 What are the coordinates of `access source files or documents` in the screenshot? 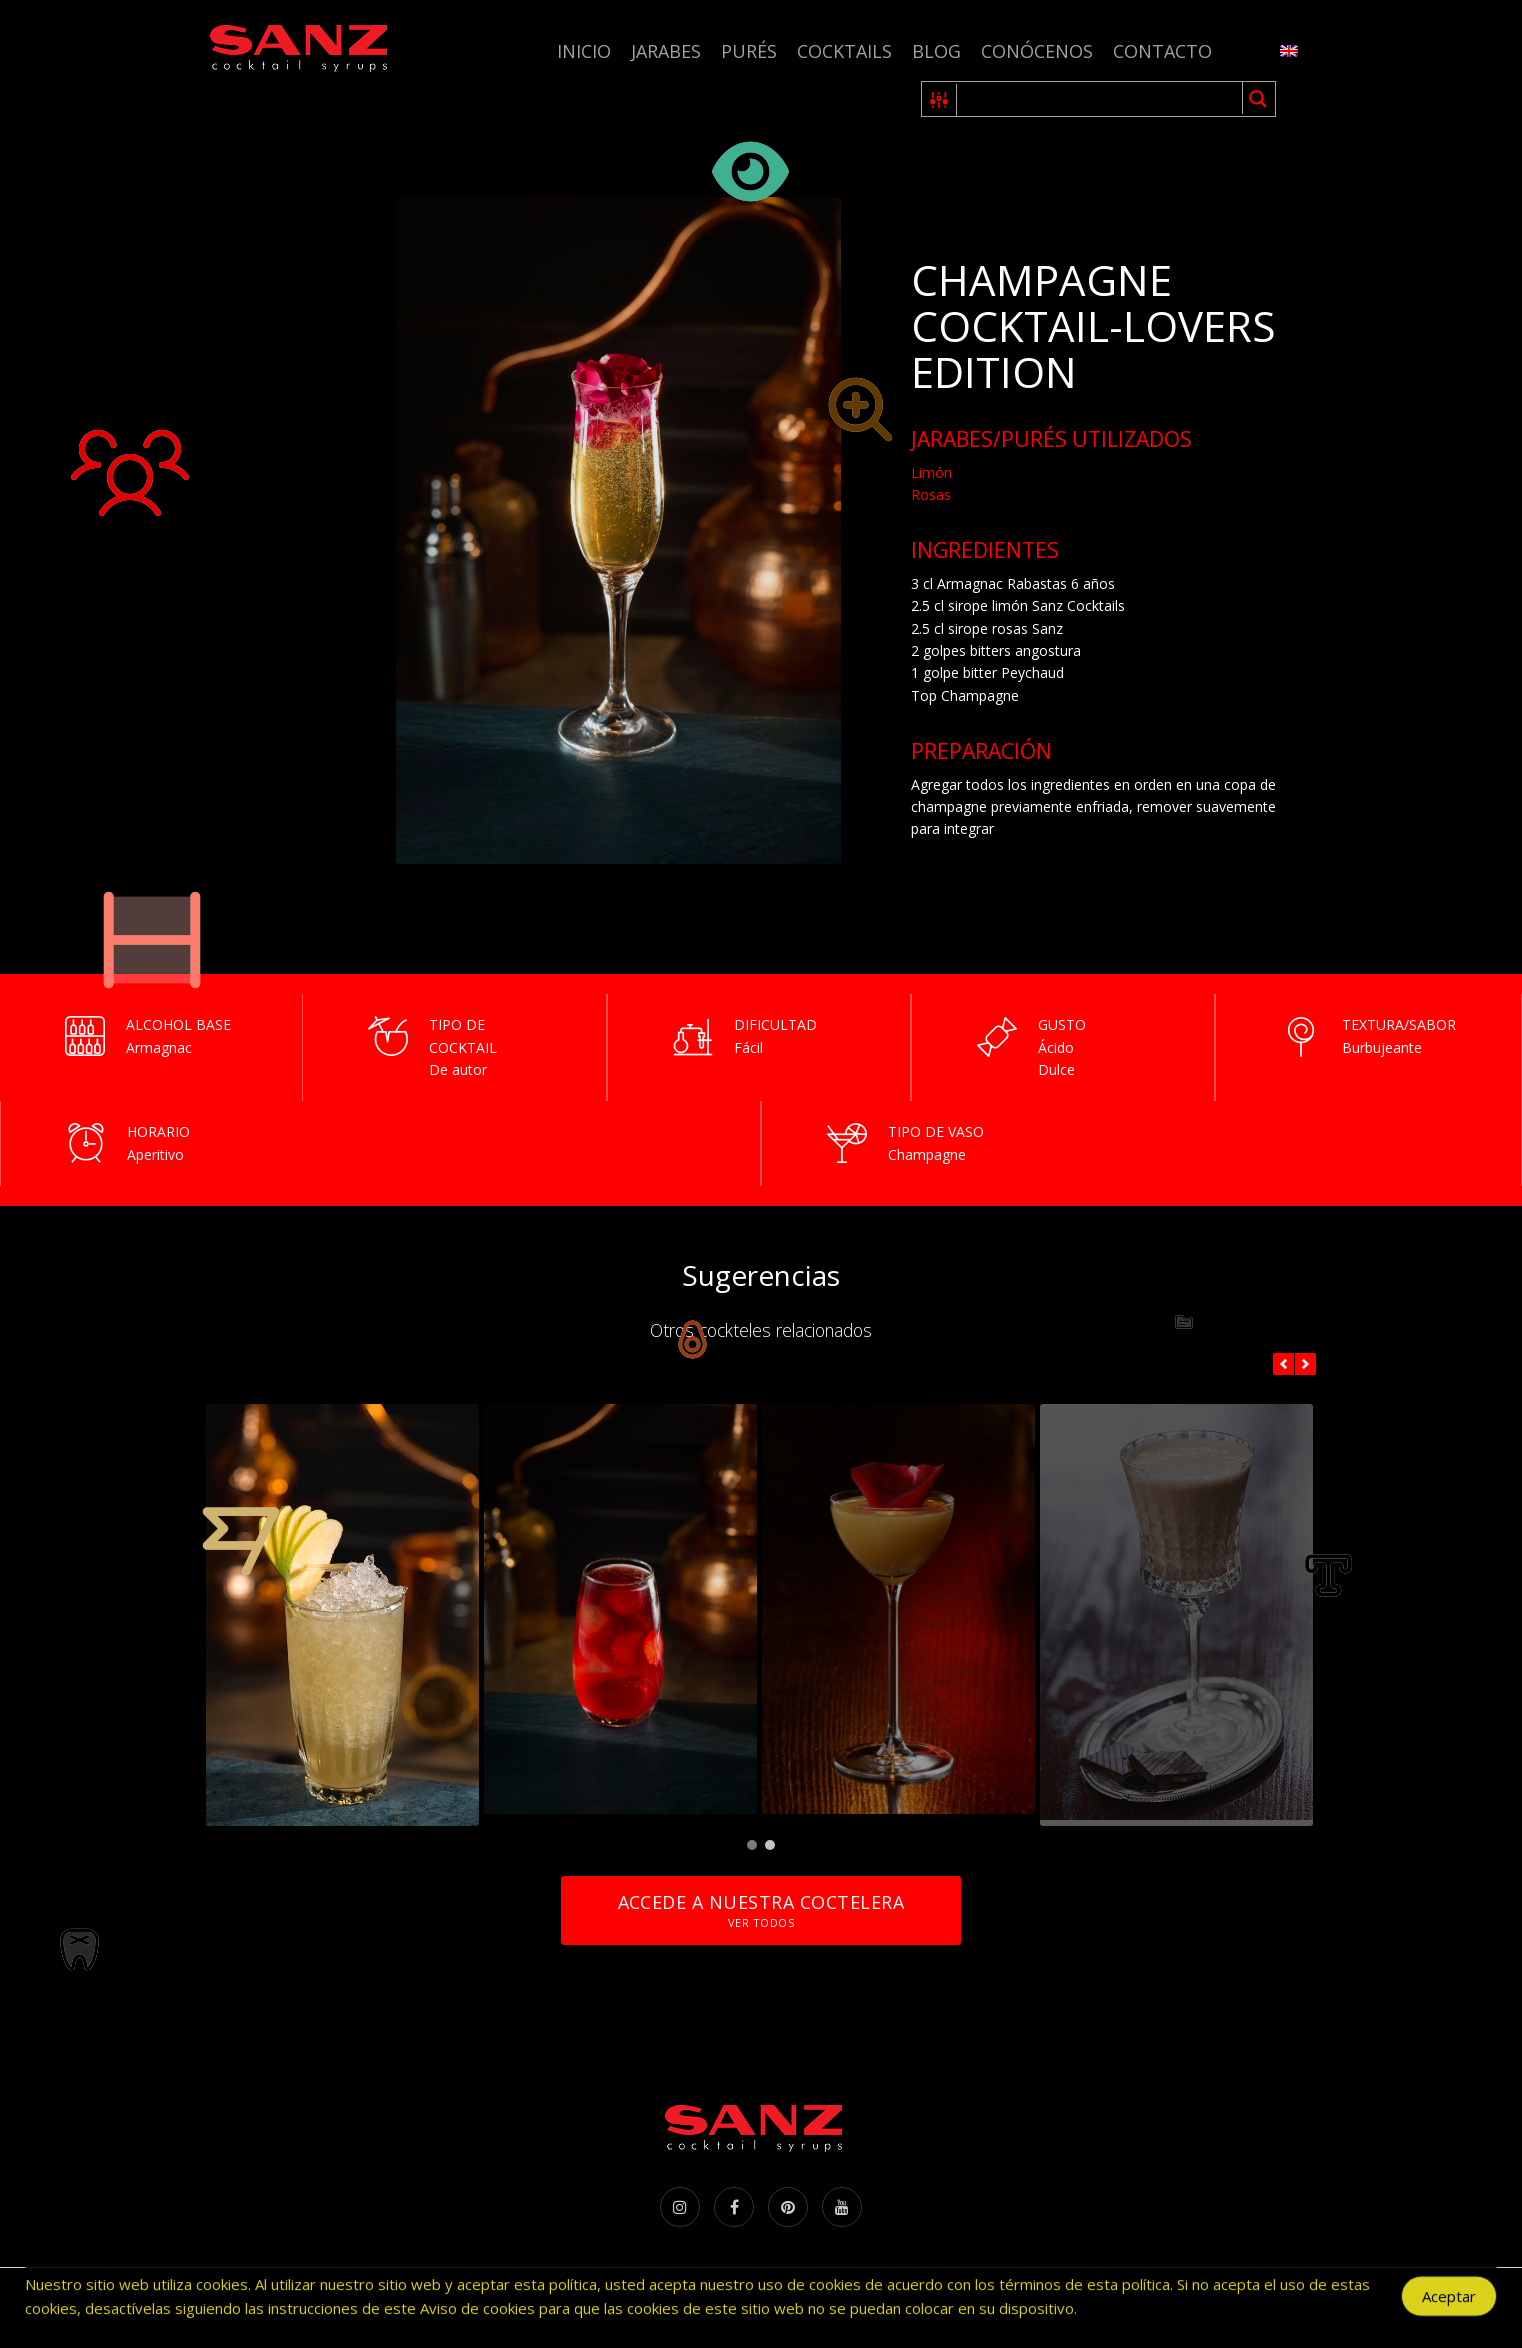 It's located at (1184, 1322).